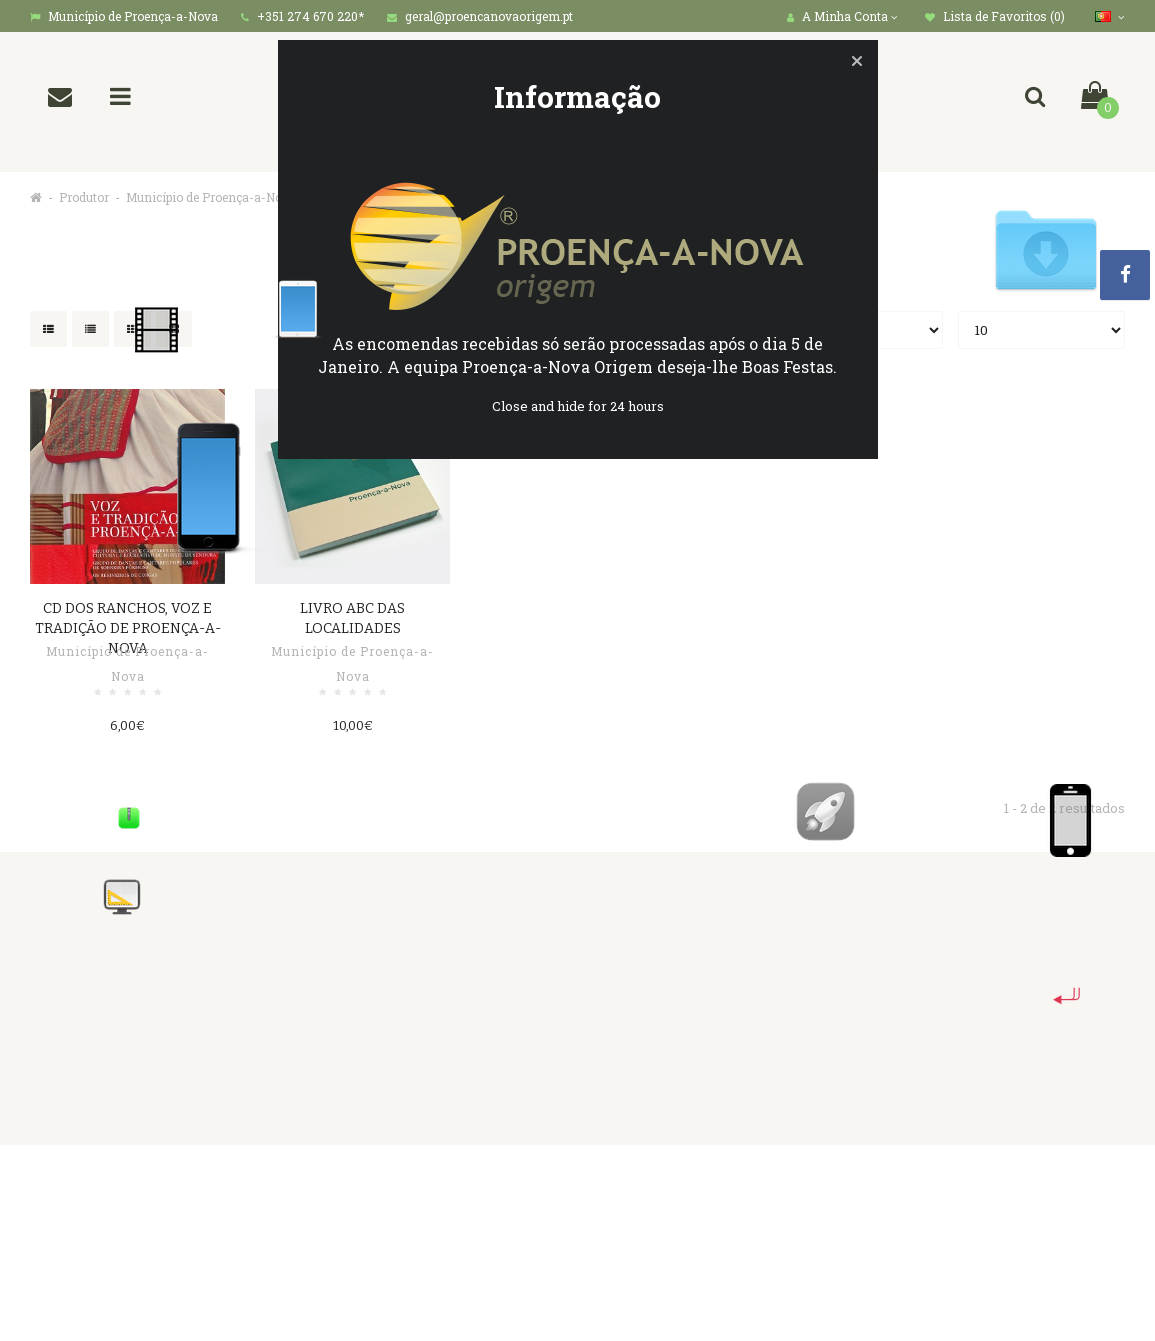 The image size is (1155, 1341). I want to click on iPad Mini 3 device with cellular connectivity, so click(298, 304).